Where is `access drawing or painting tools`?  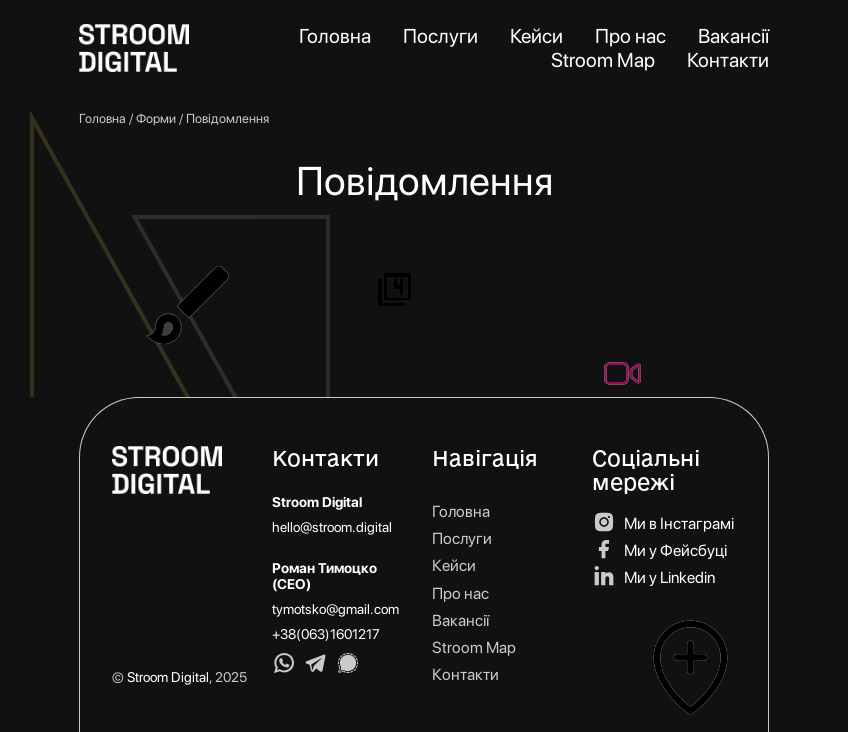 access drawing or painting tools is located at coordinates (190, 305).